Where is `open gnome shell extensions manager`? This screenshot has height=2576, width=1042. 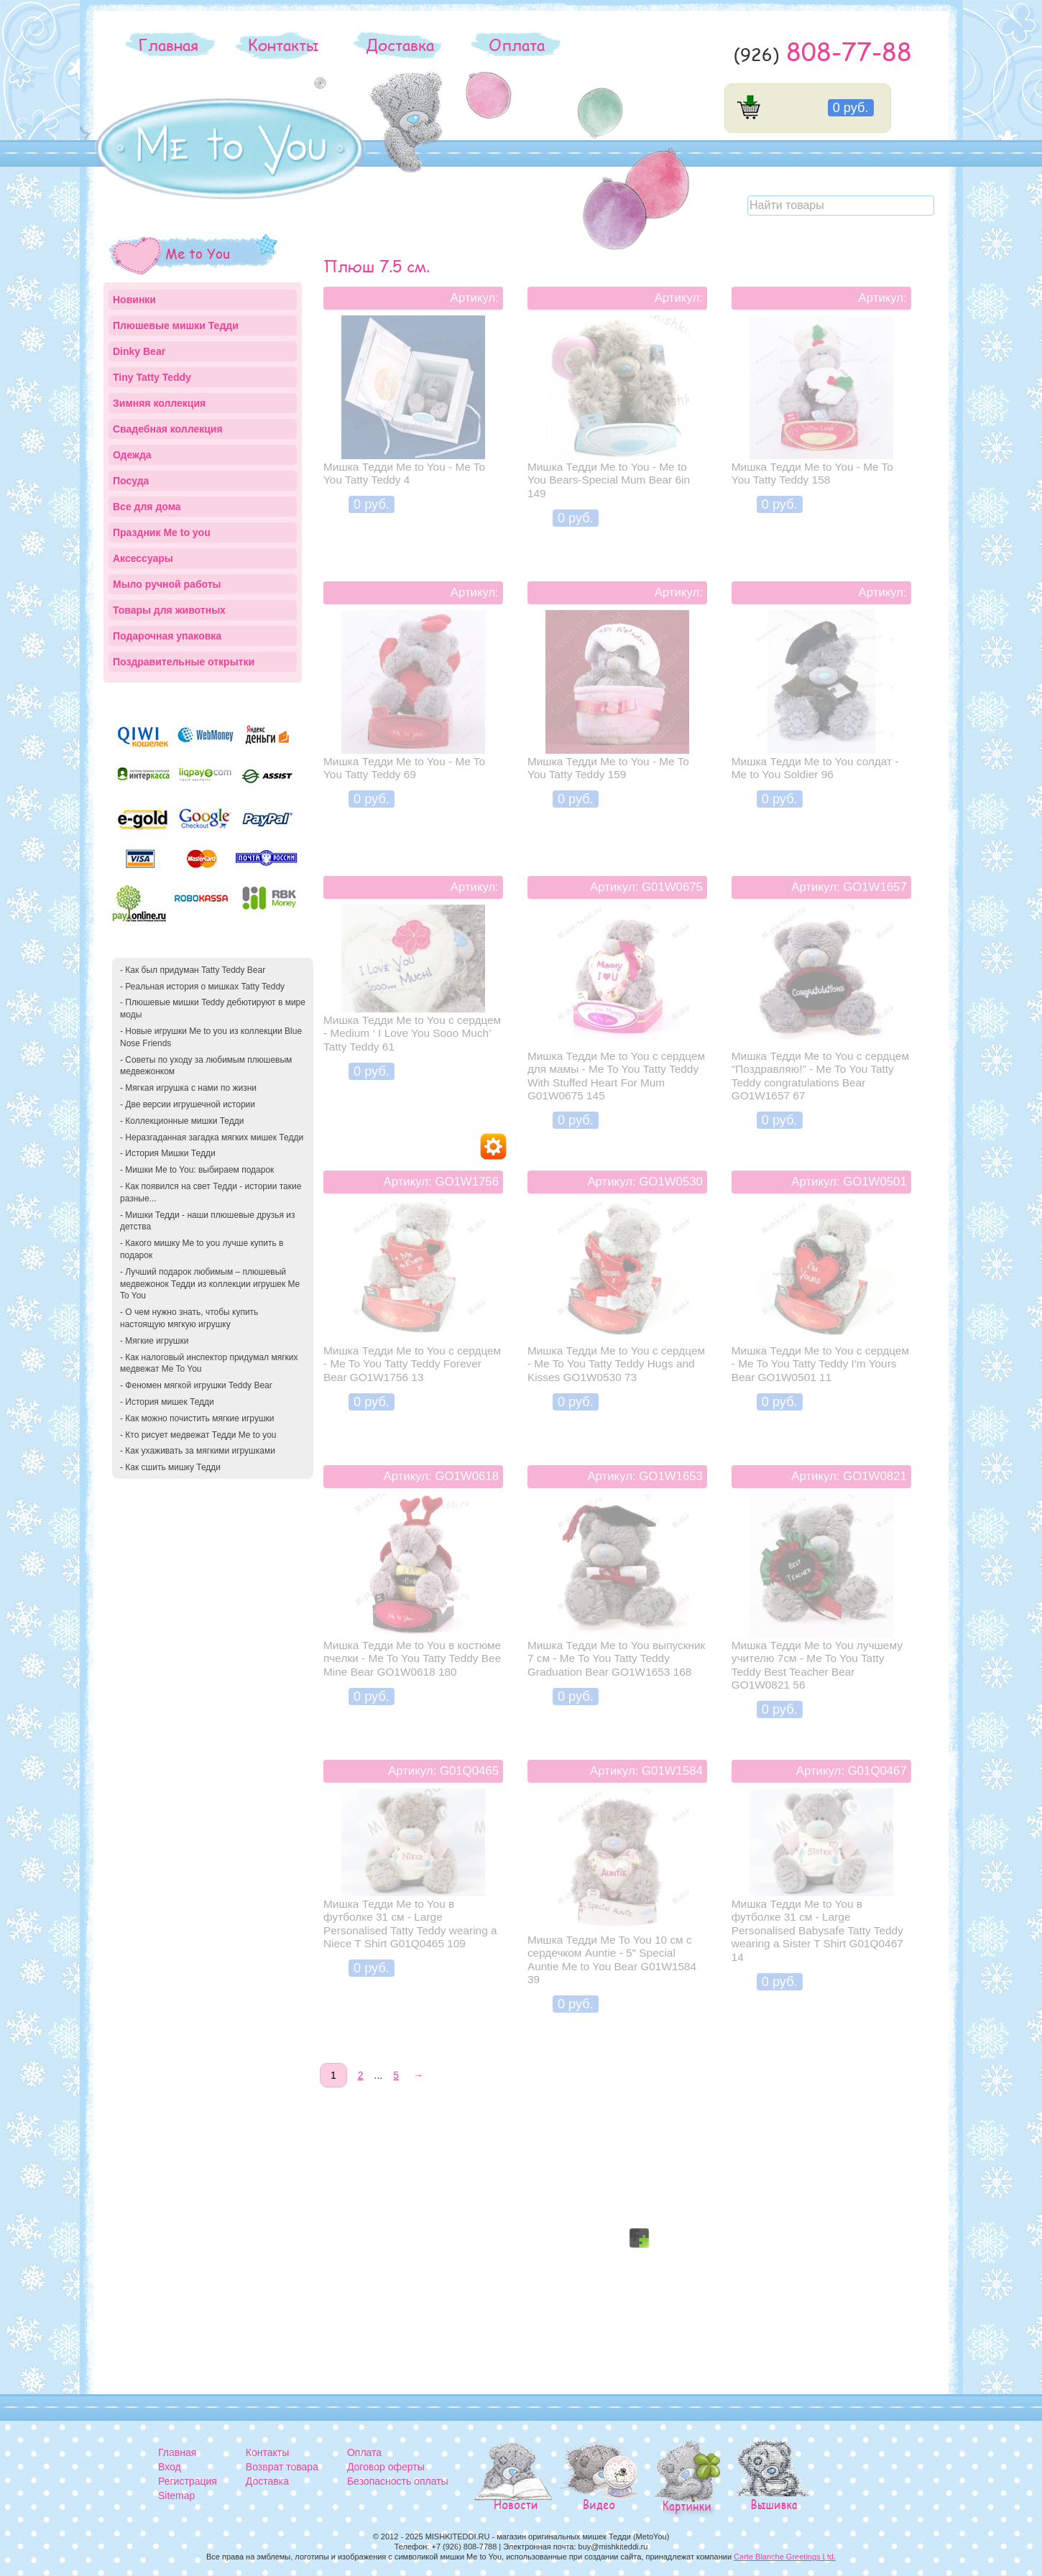
open gnome shell extensions manager is located at coordinates (639, 2238).